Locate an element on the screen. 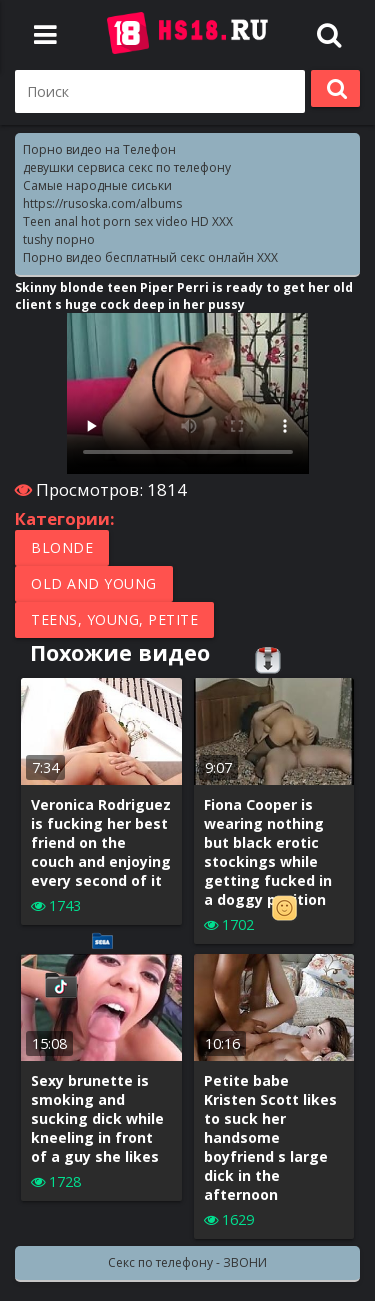 The height and width of the screenshot is (1301, 375). open folder containing sega games or files is located at coordinates (102, 941).